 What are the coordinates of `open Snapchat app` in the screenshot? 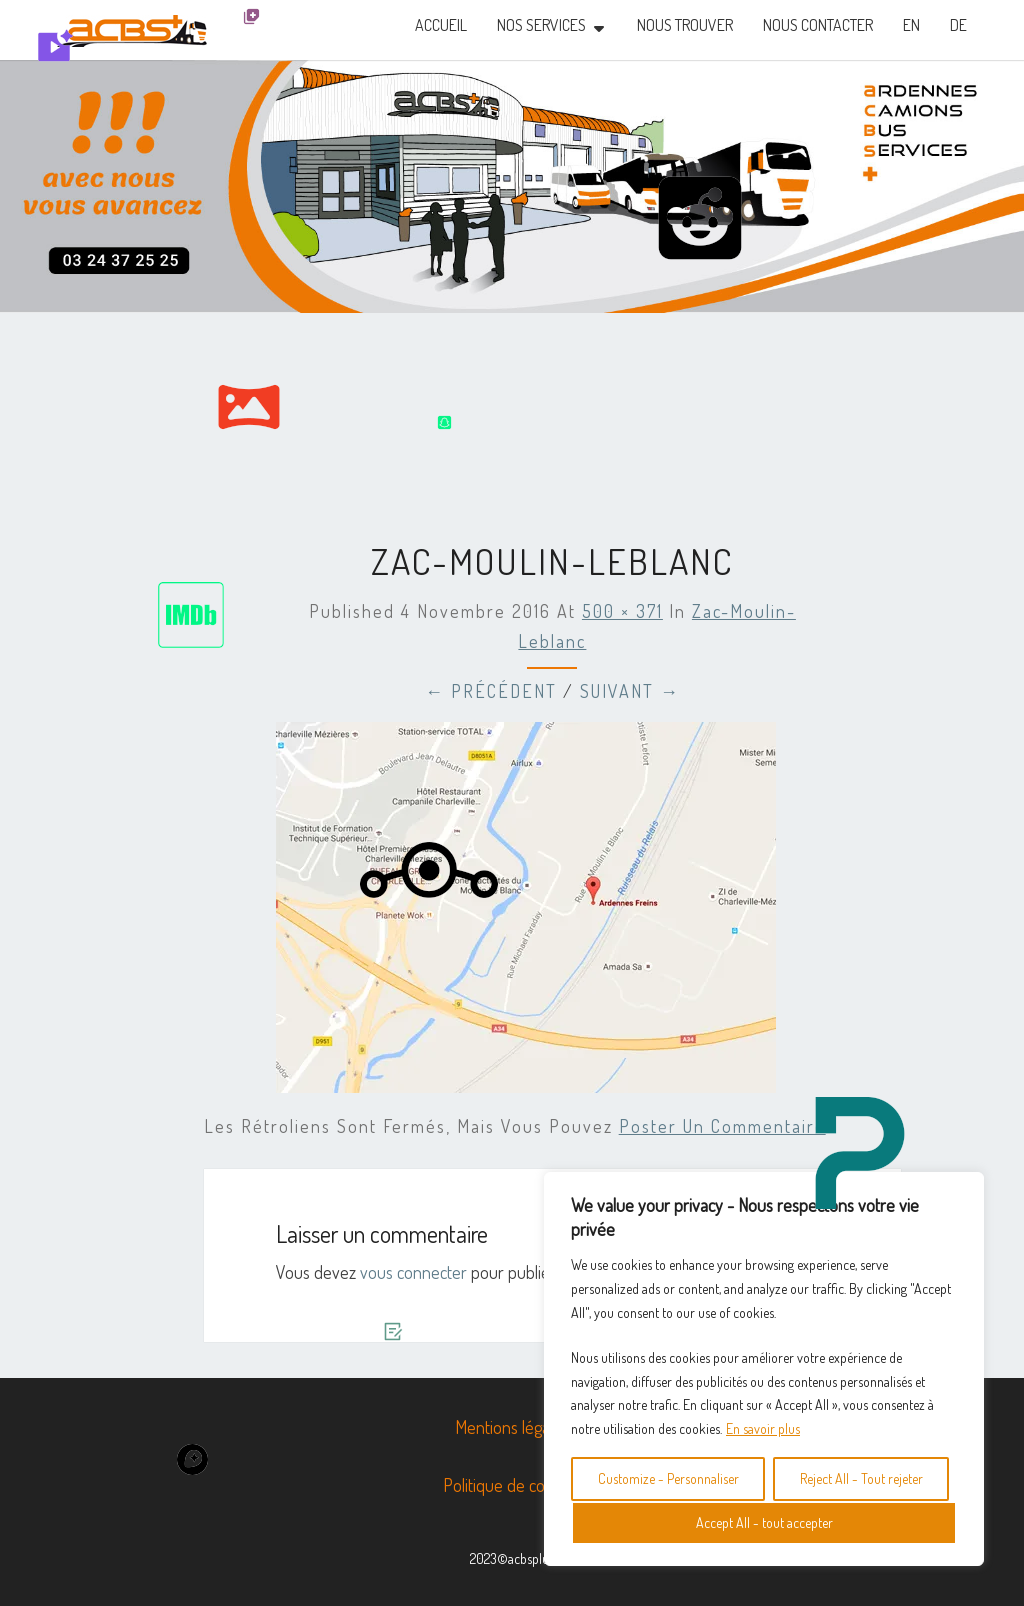 It's located at (444, 422).